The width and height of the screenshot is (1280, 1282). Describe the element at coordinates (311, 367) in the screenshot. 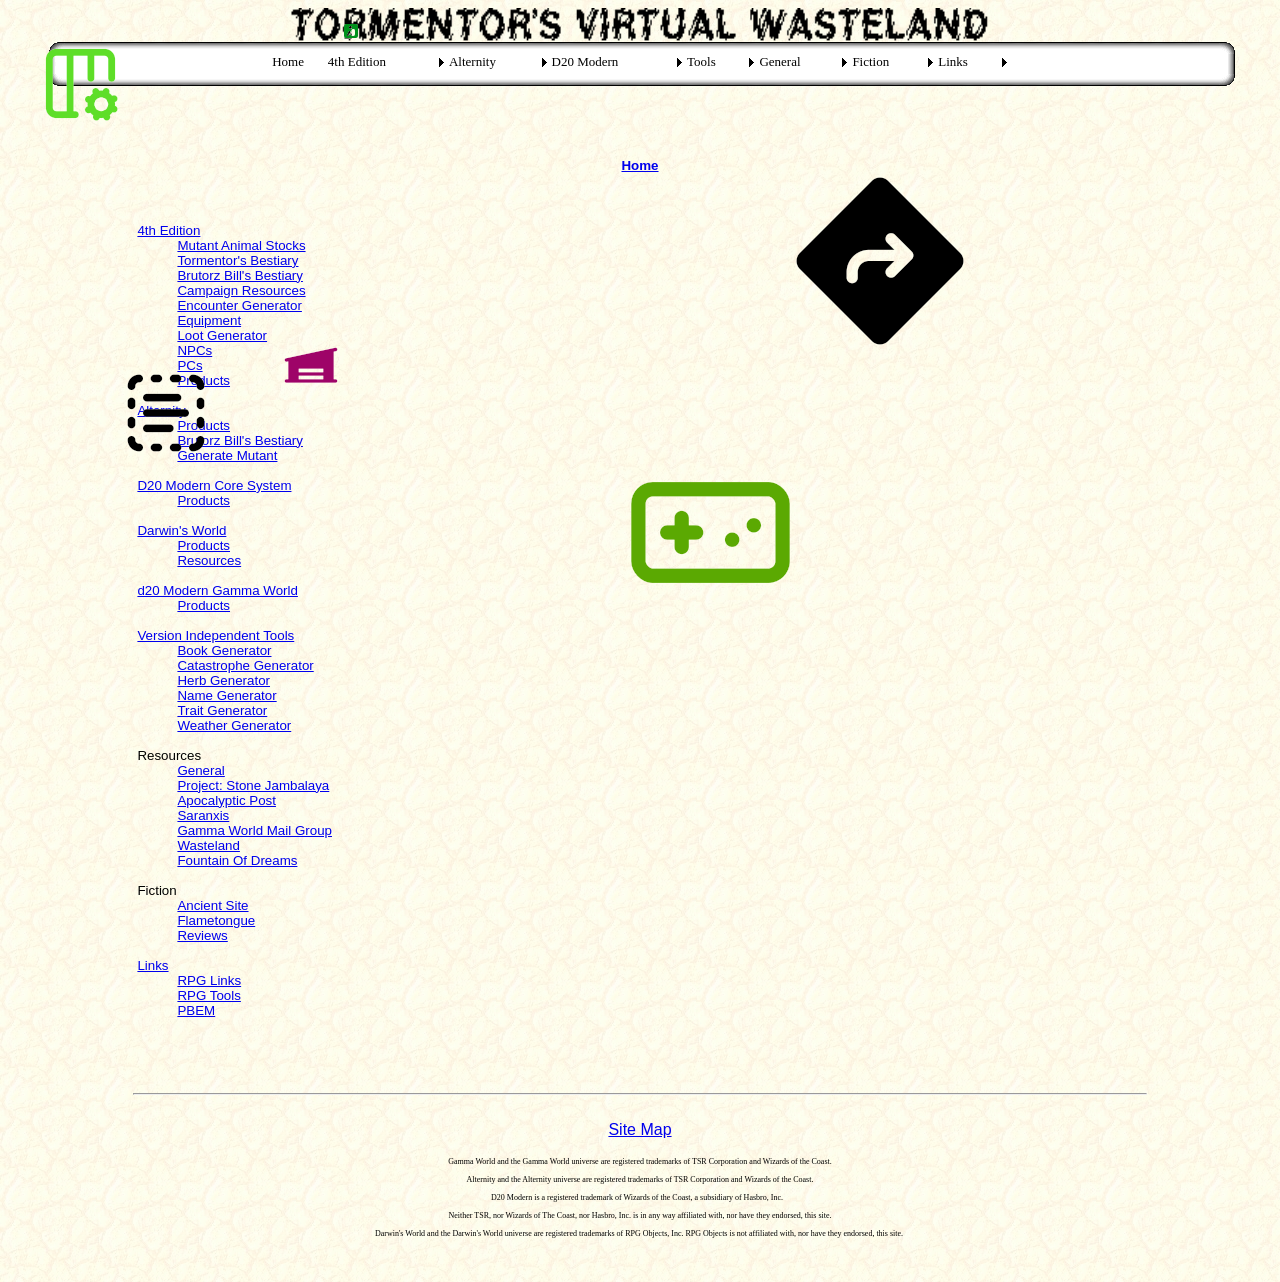

I see `access warehouse or storage inventory` at that location.